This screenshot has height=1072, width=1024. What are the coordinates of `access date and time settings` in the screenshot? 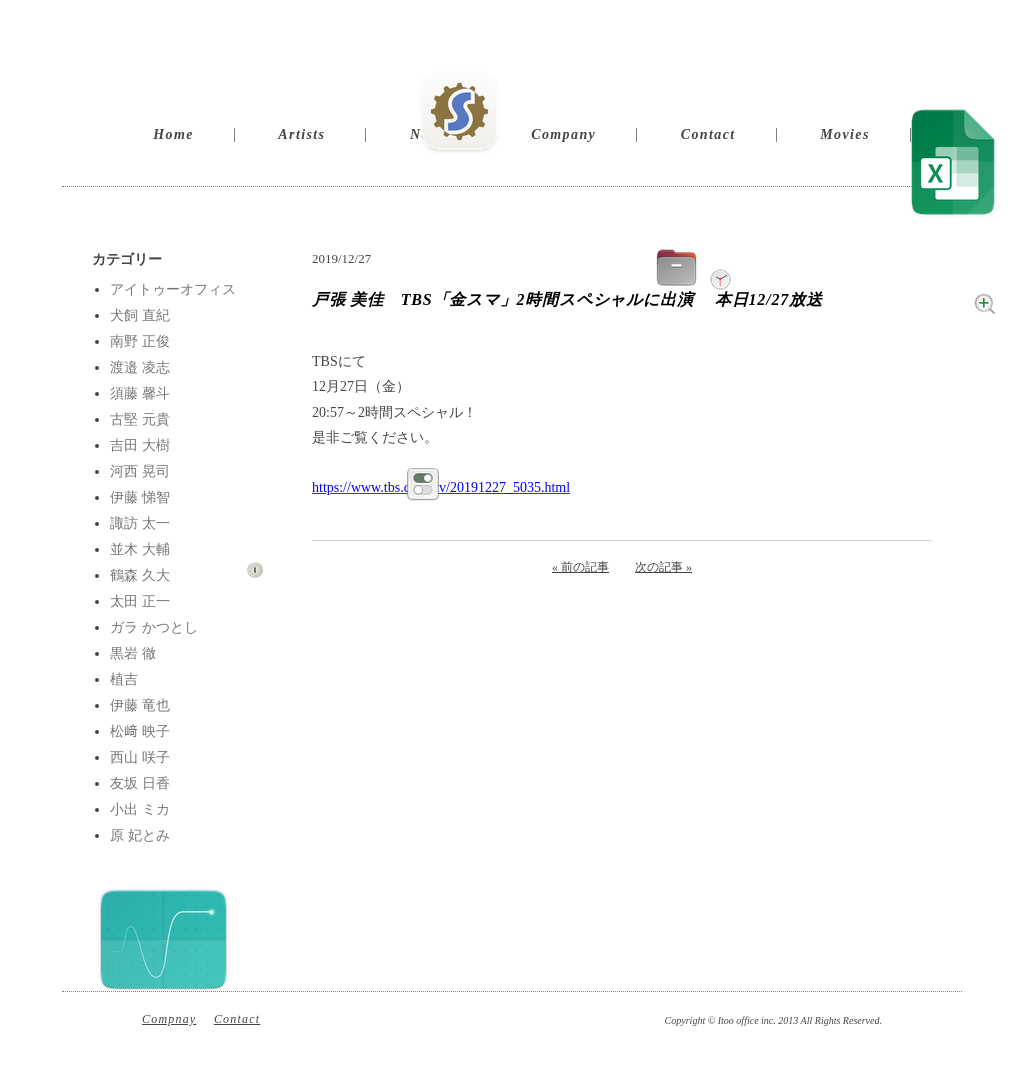 It's located at (720, 279).